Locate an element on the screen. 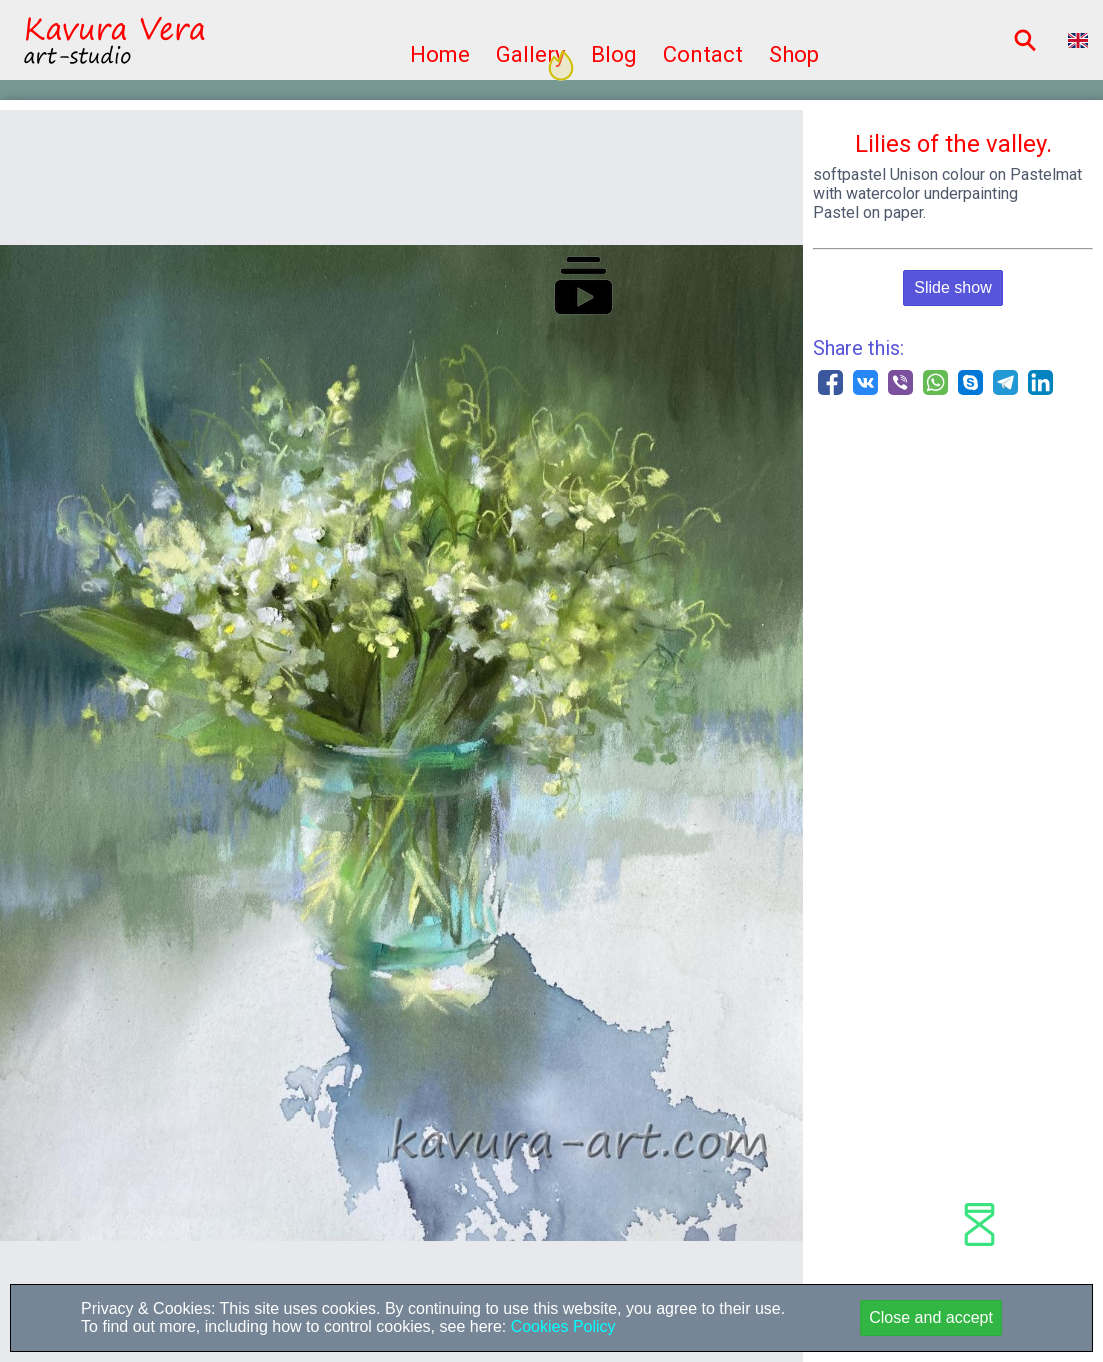 The width and height of the screenshot is (1103, 1362). indicates a timer or countdown in progress is located at coordinates (979, 1224).